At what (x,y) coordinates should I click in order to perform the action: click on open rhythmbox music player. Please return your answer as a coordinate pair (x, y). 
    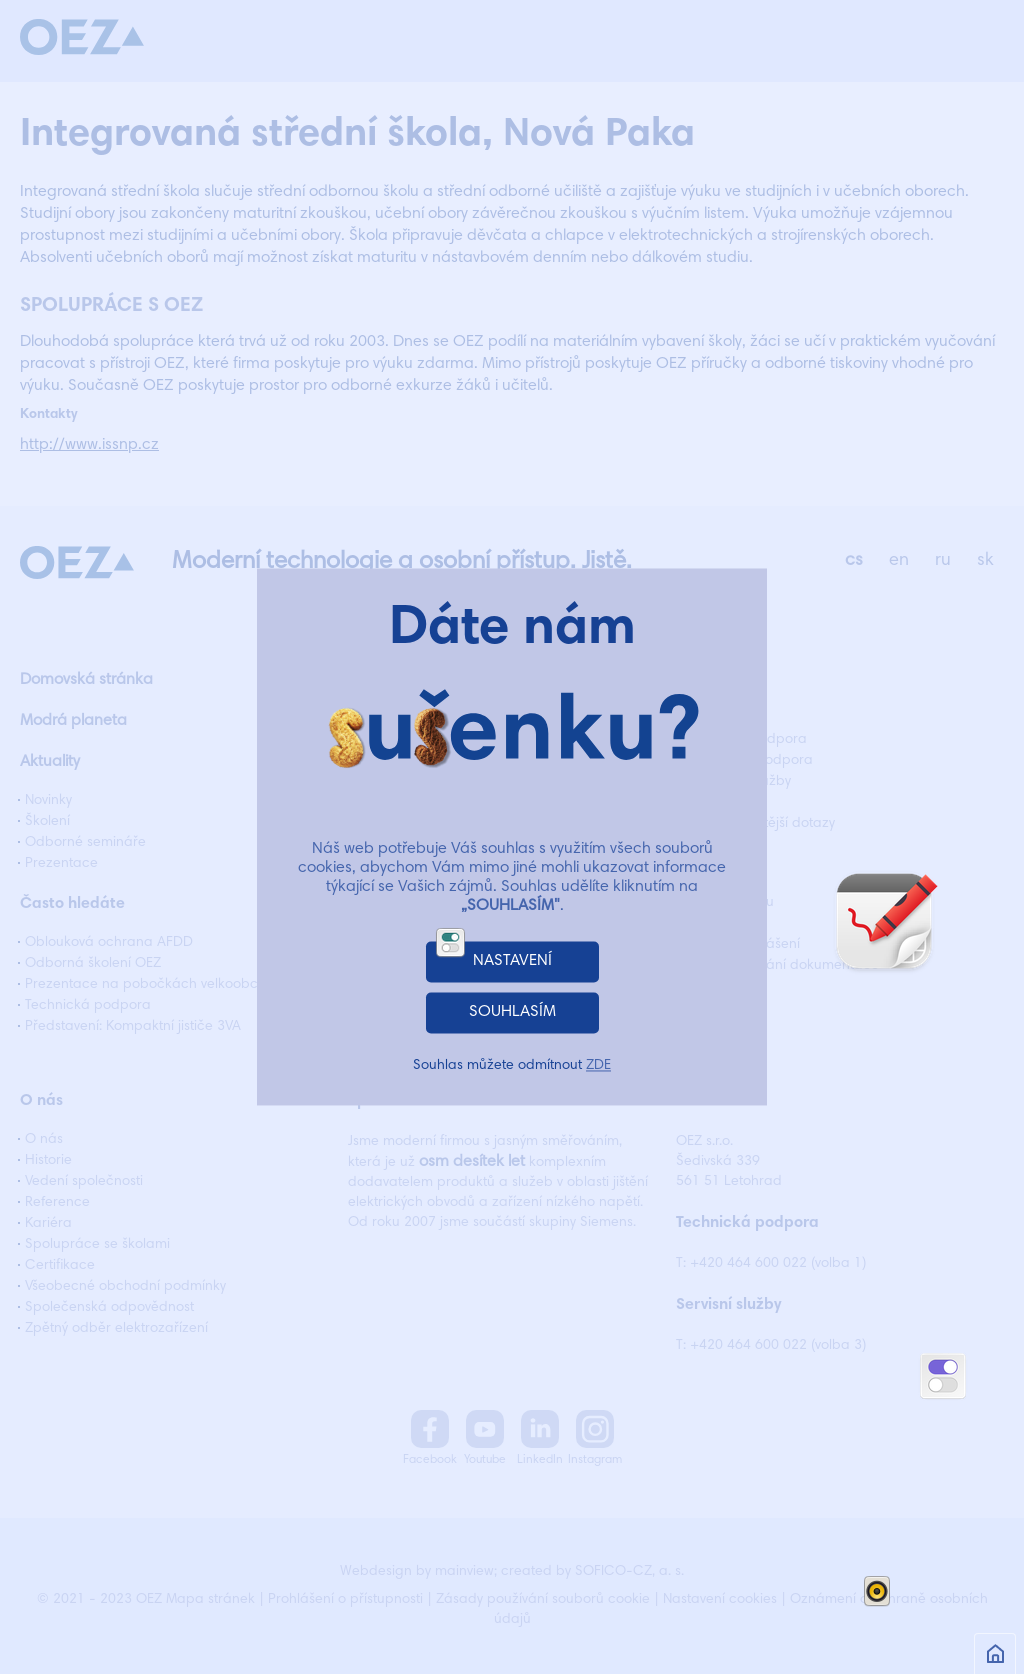
    Looking at the image, I should click on (877, 1591).